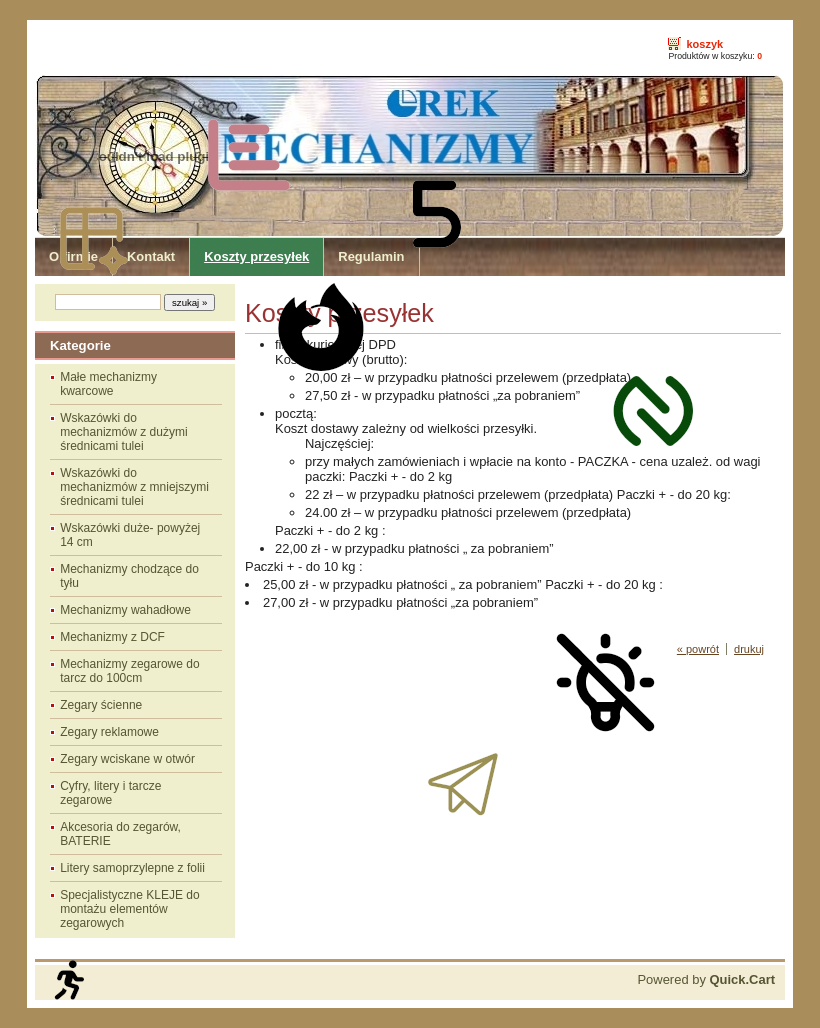 The image size is (820, 1028). What do you see at coordinates (249, 155) in the screenshot?
I see `view analytics or statistics` at bounding box center [249, 155].